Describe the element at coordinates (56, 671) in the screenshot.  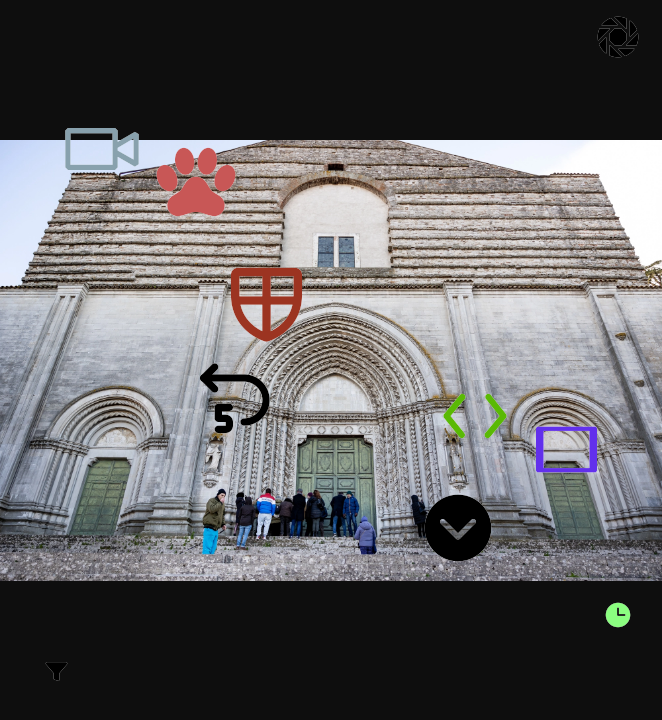
I see `filter content or results` at that location.